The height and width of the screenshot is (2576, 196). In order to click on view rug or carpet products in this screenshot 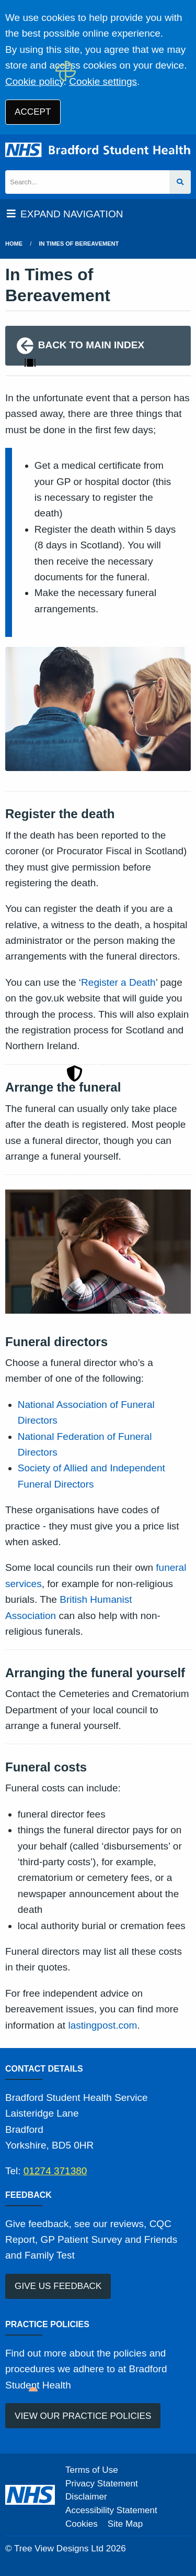, I will do `click(30, 362)`.